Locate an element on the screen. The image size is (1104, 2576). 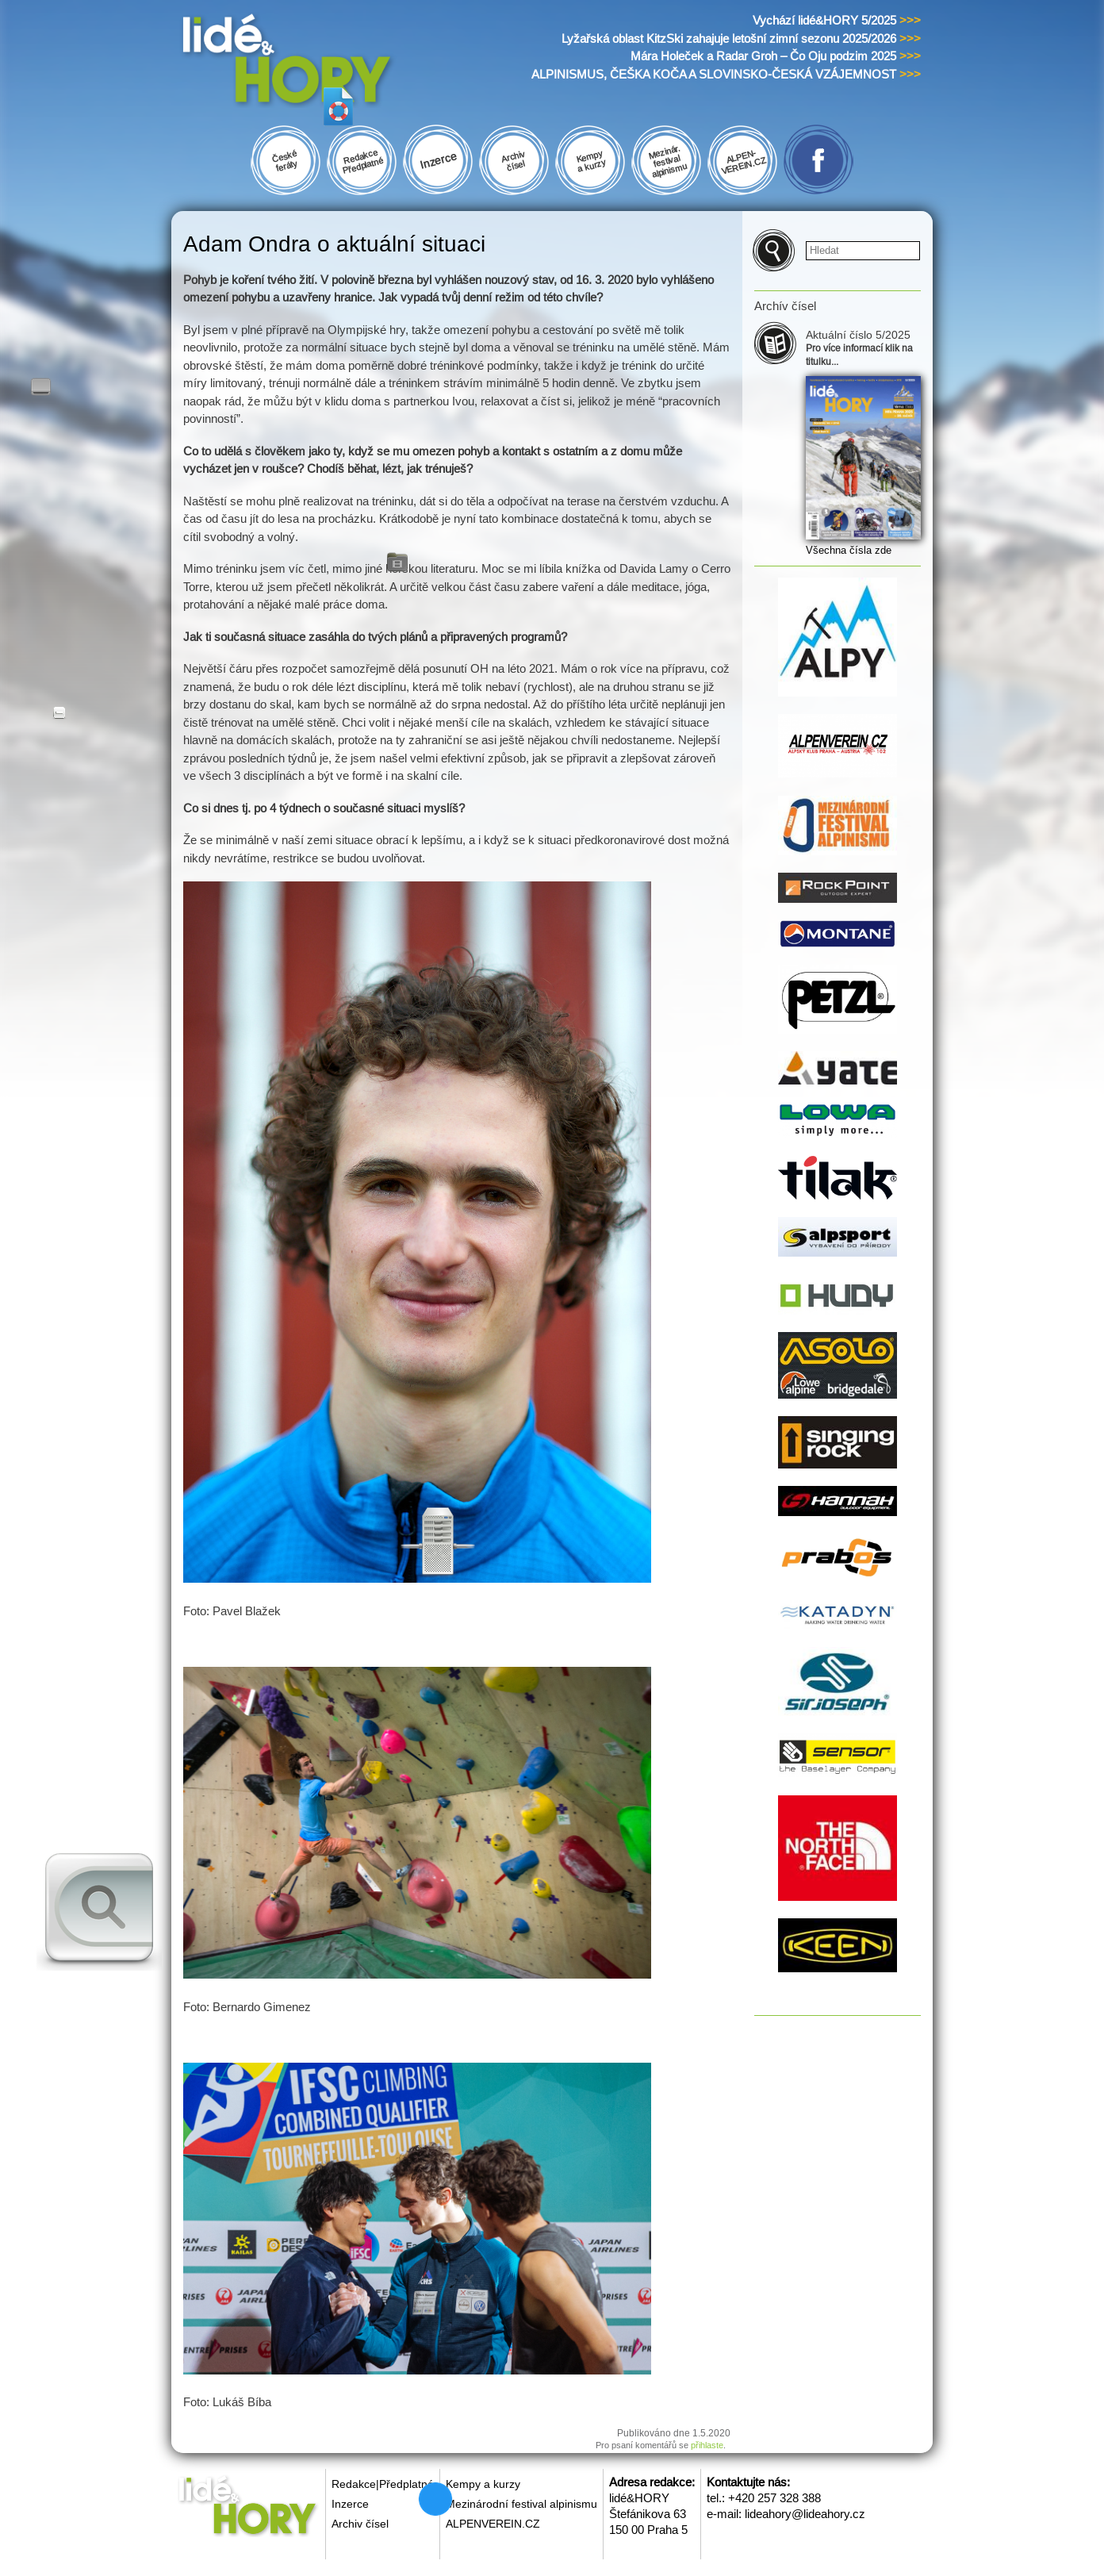
a compiled html help file (.chm) is located at coordinates (338, 106).